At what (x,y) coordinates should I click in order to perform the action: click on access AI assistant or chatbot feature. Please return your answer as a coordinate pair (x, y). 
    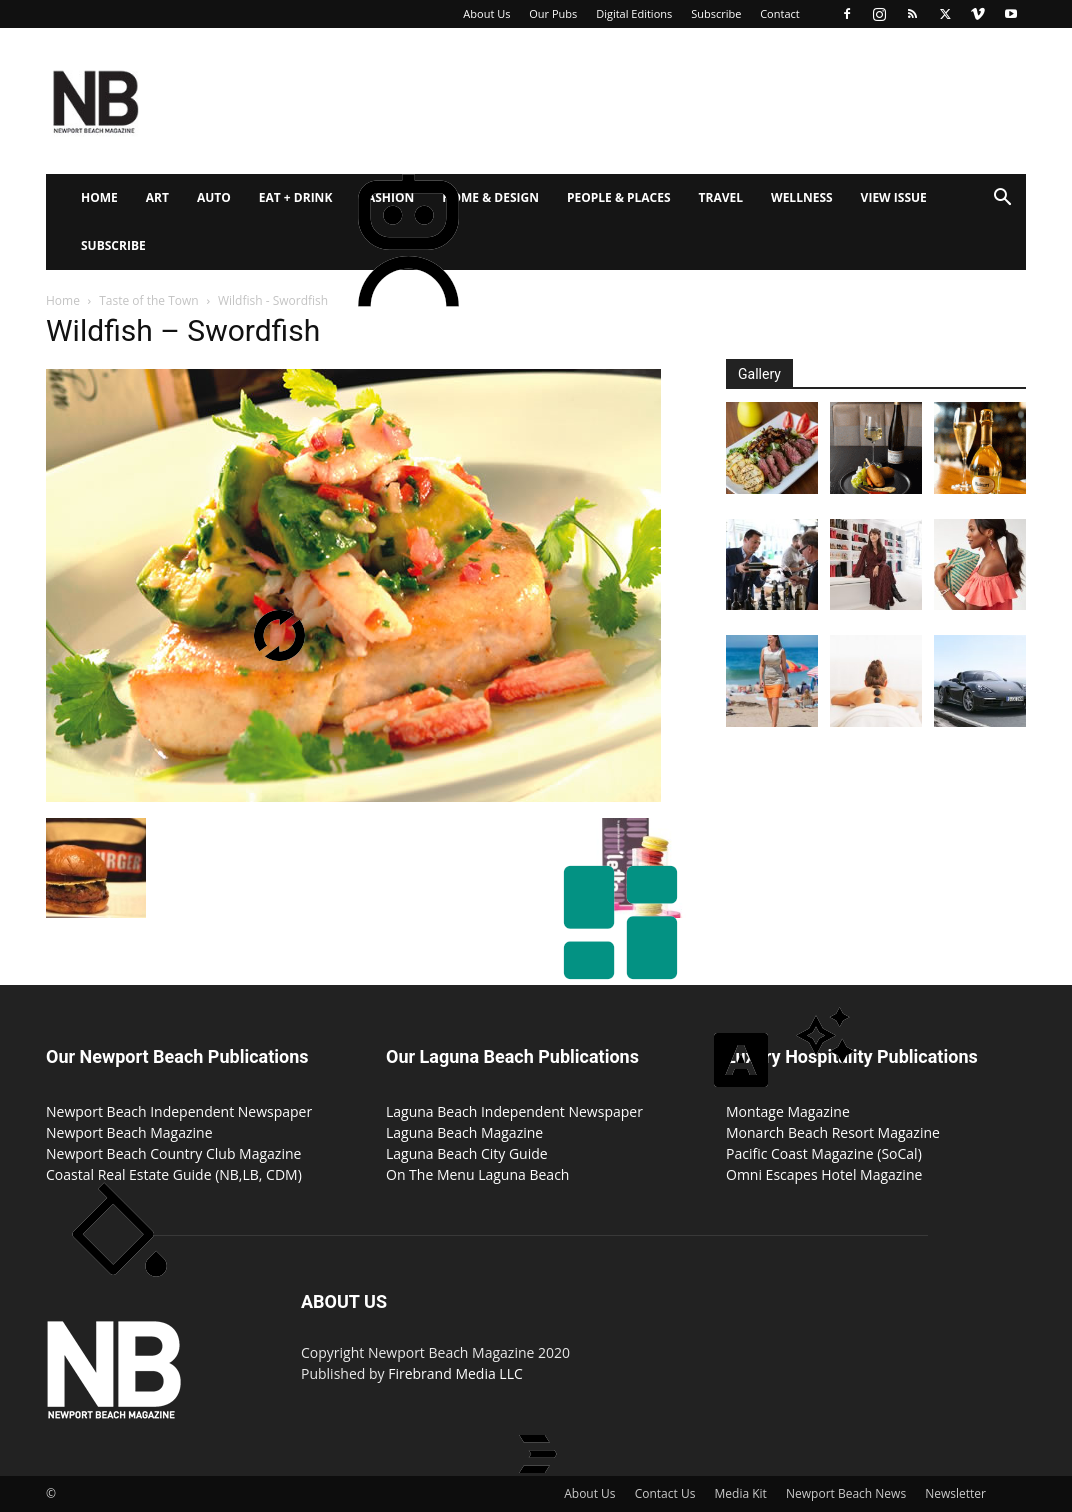
    Looking at the image, I should click on (408, 243).